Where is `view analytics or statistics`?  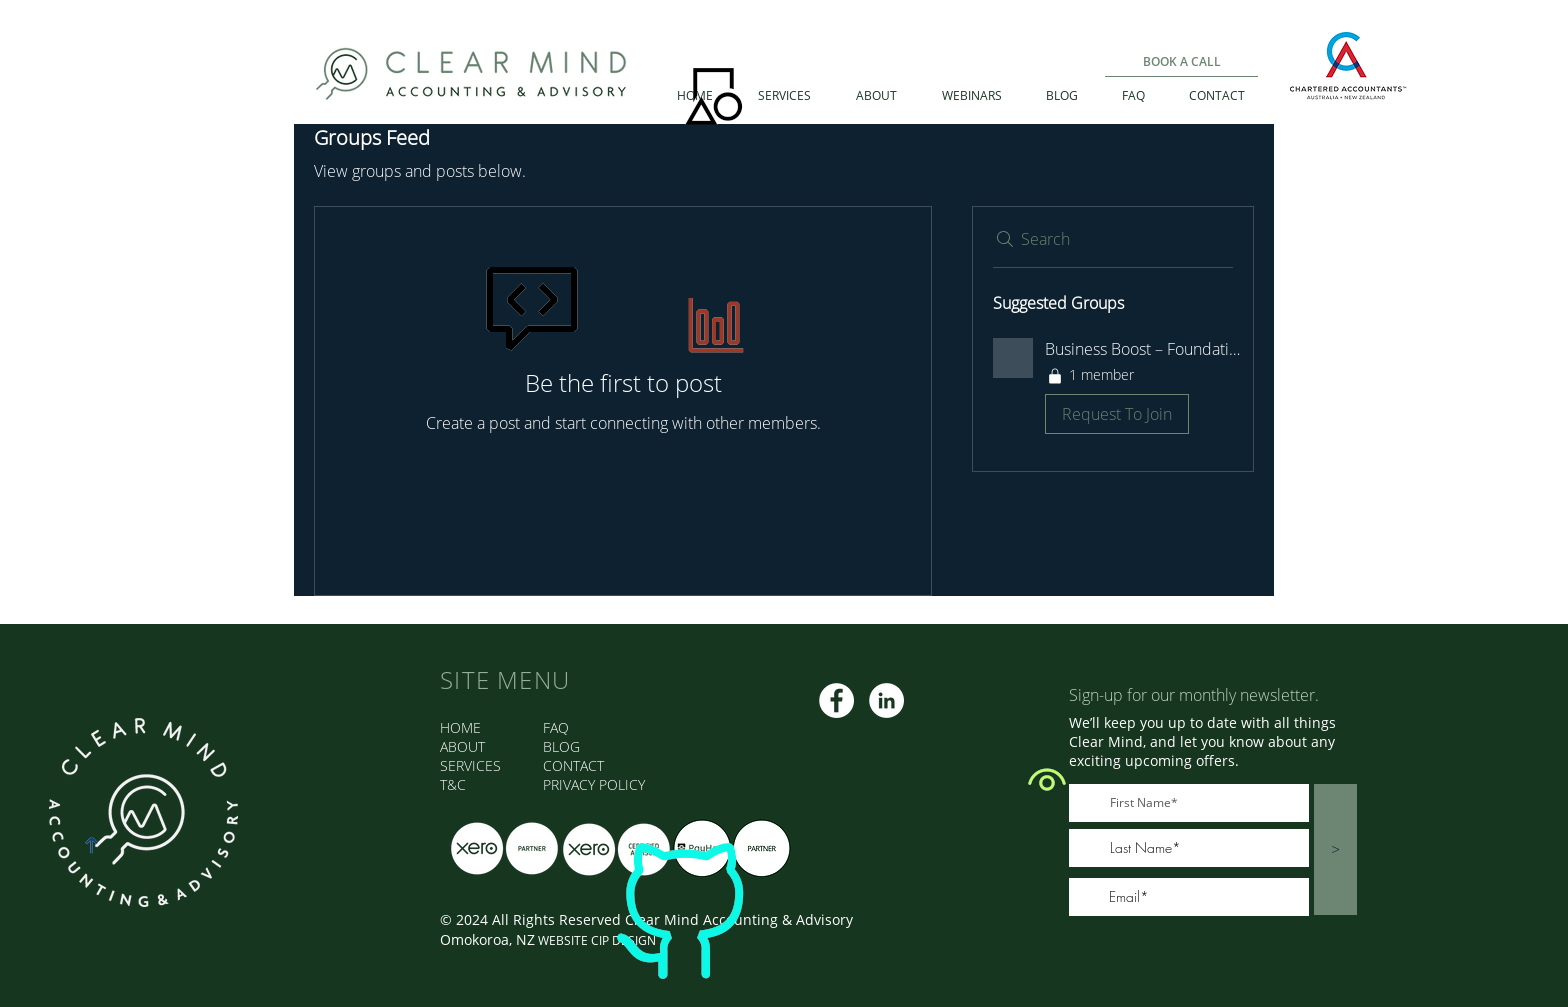 view analytics or statistics is located at coordinates (716, 329).